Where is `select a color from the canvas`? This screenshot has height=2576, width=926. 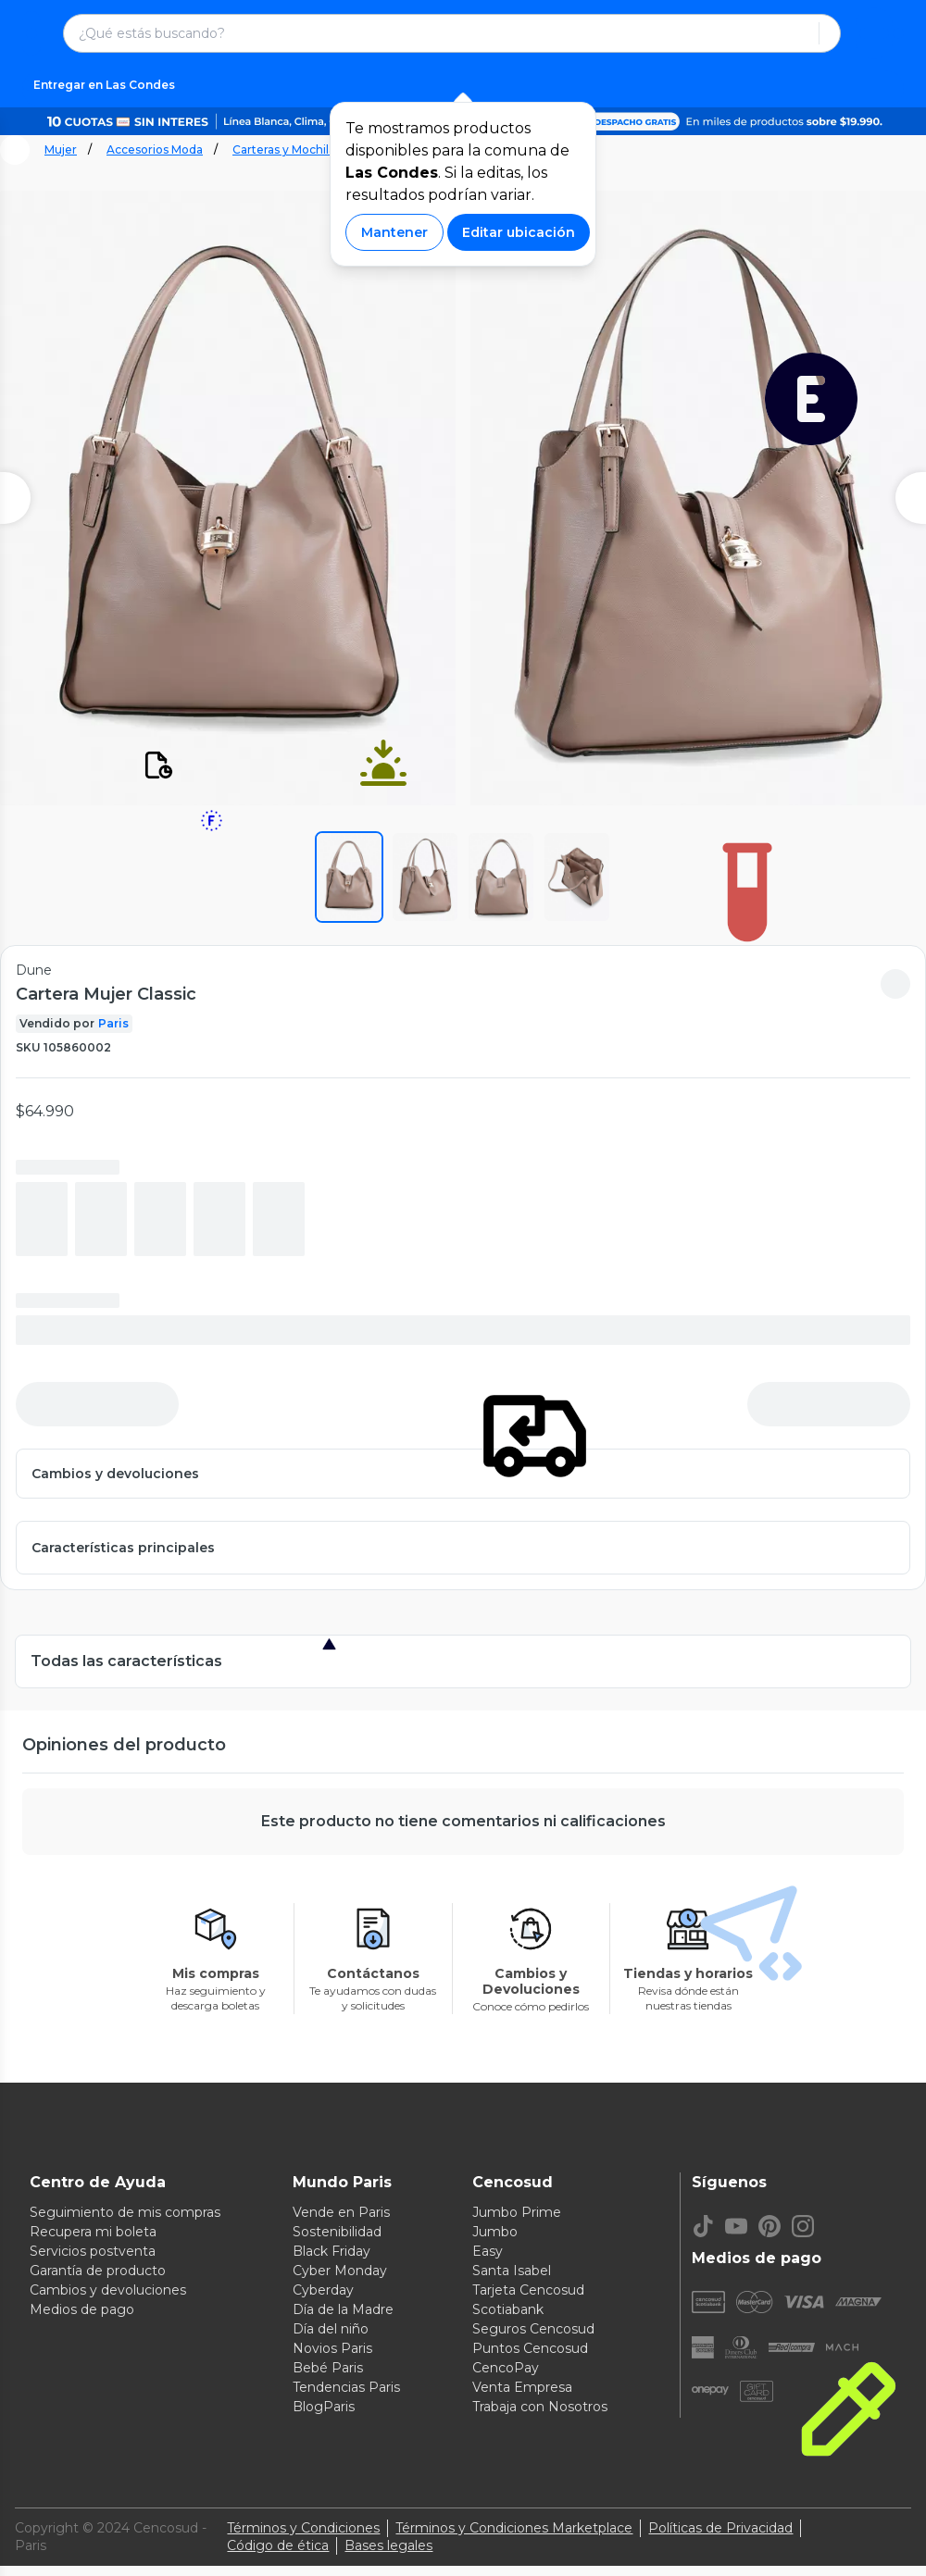
select a color from the canvas is located at coordinates (848, 2408).